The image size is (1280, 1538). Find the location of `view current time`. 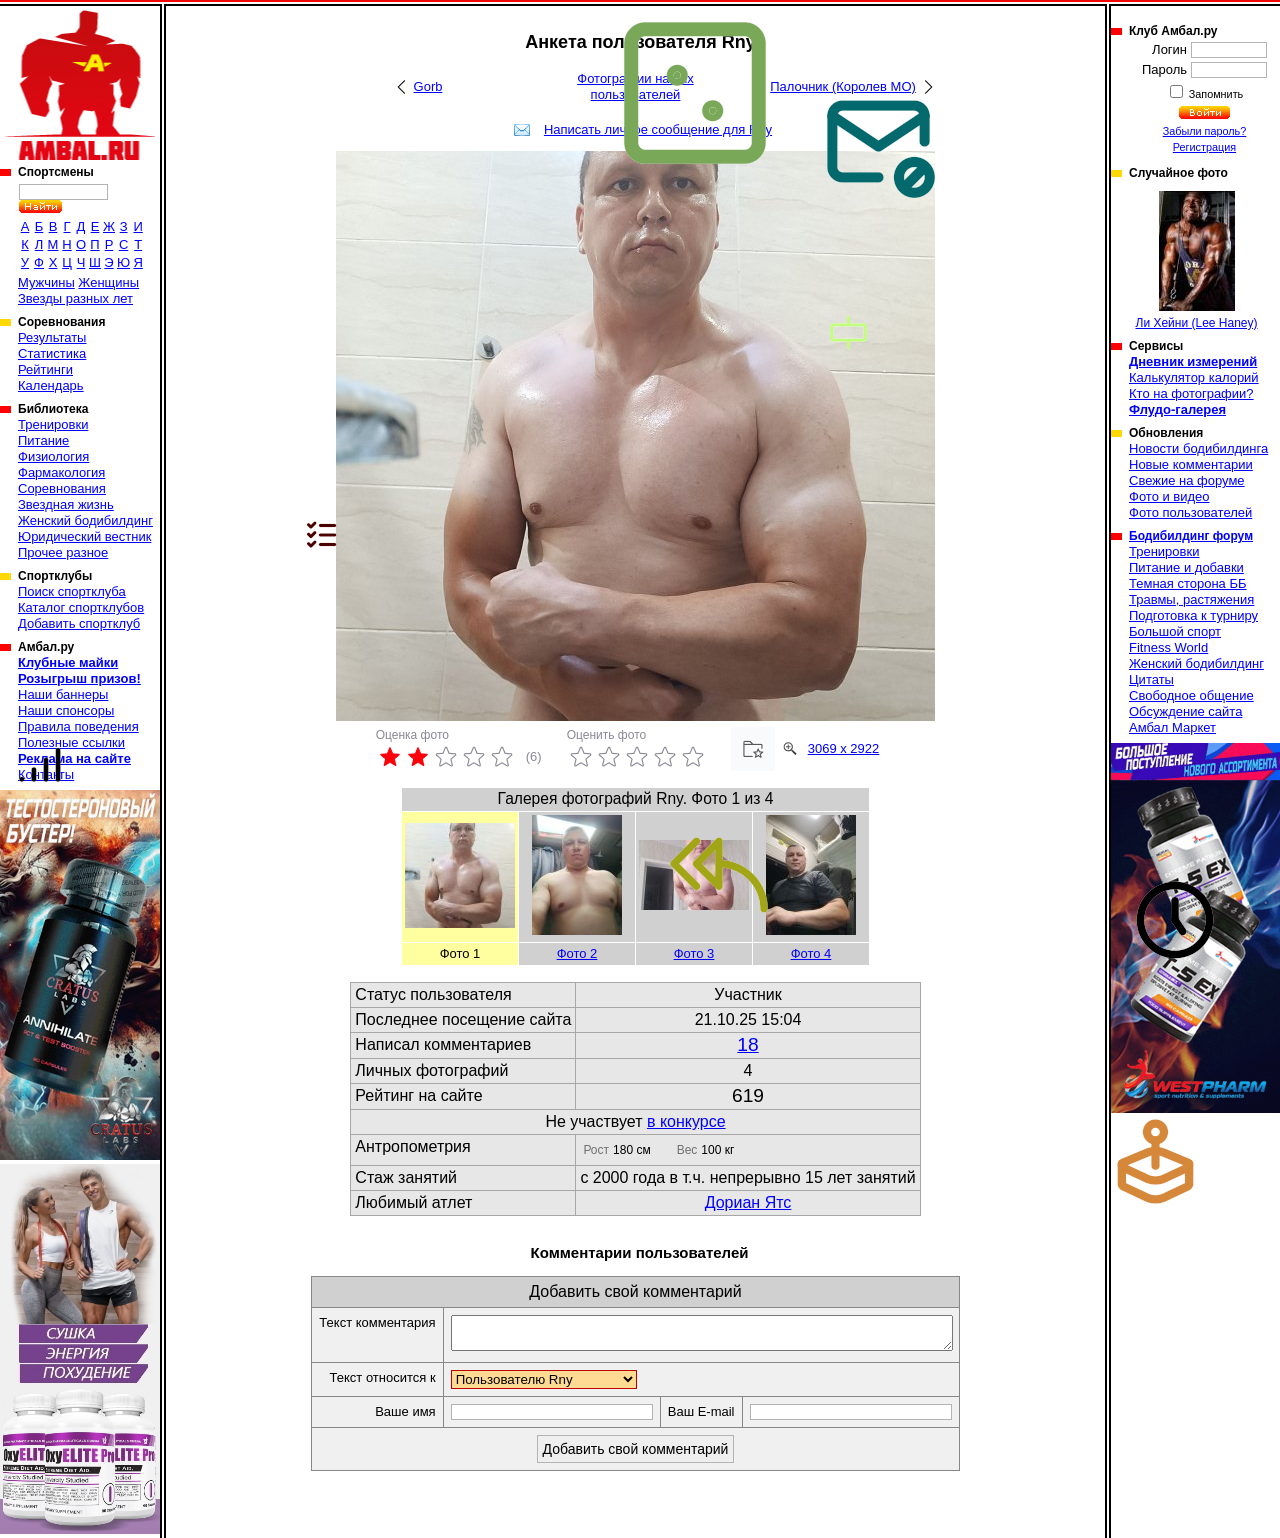

view current time is located at coordinates (1175, 920).